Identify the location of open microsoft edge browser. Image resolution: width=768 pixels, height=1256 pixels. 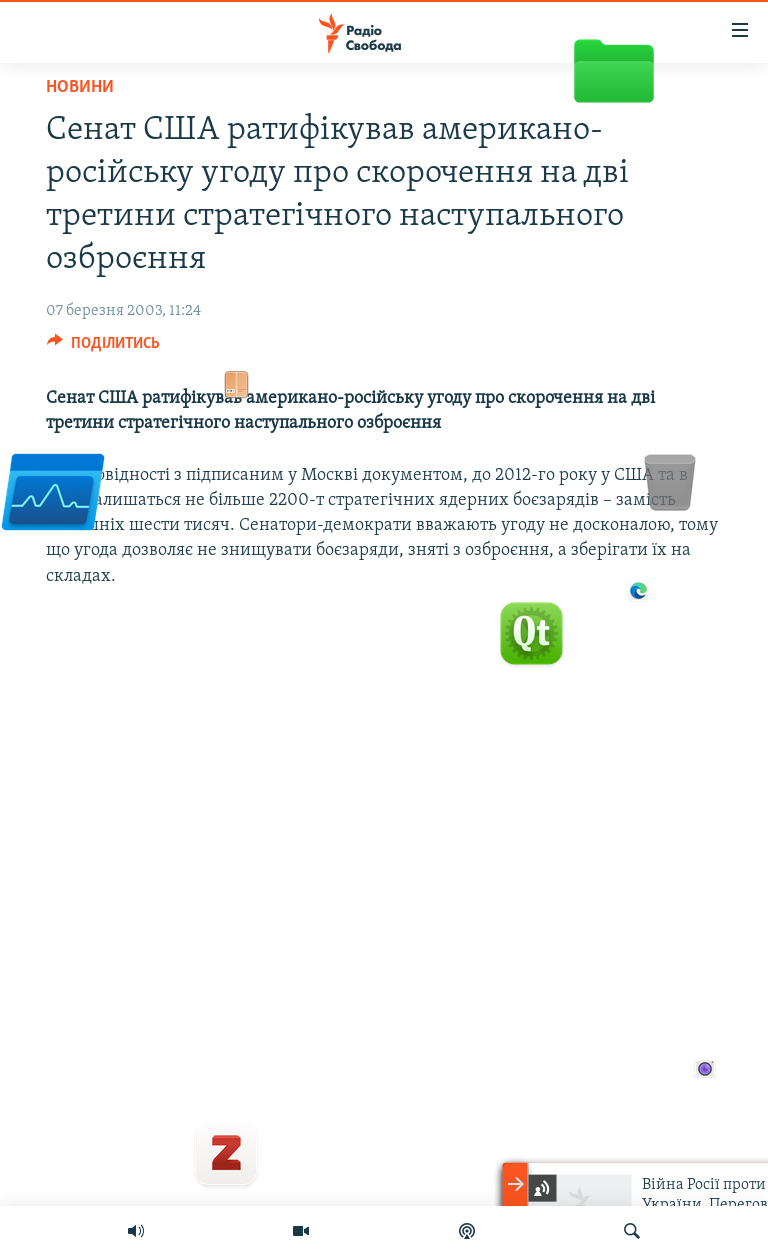
(638, 590).